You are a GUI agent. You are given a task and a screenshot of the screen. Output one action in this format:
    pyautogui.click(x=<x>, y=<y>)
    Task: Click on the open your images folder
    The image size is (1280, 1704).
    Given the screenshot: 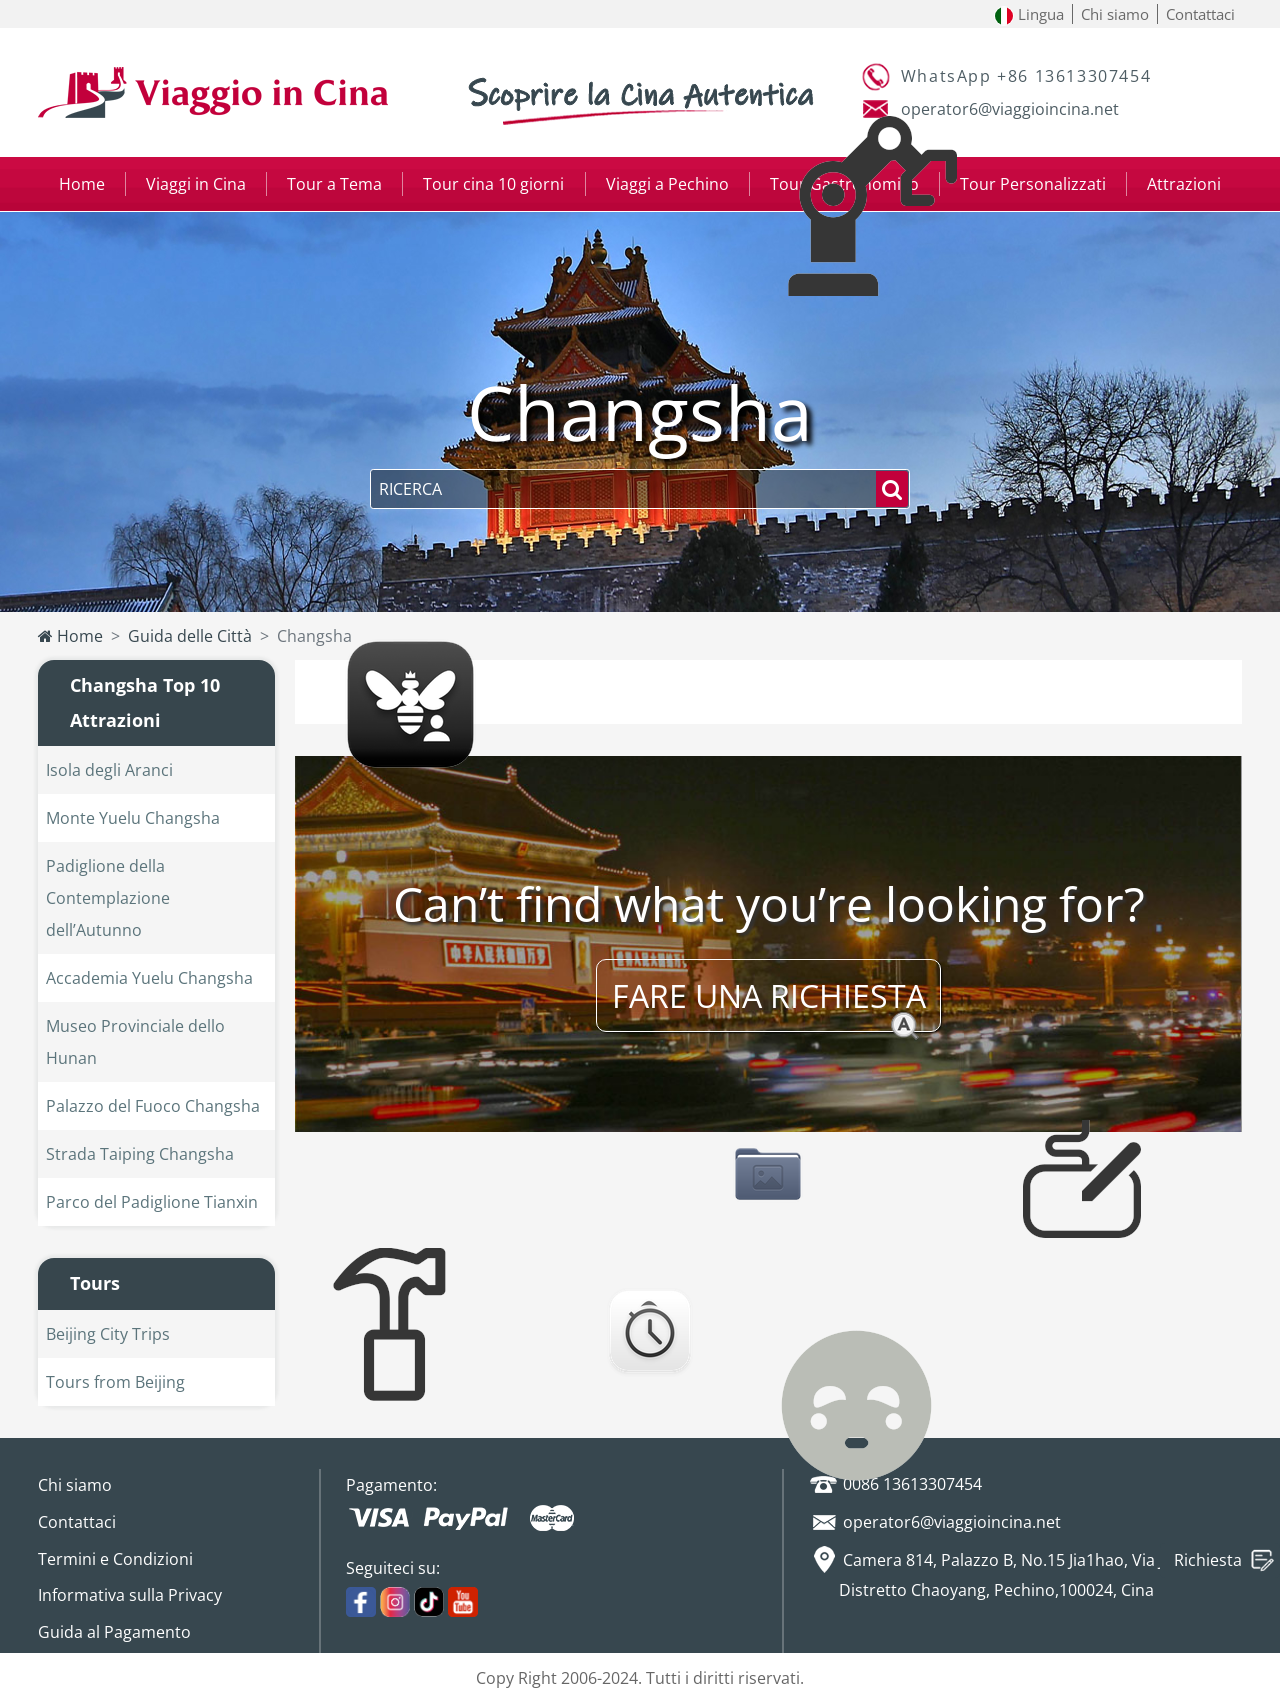 What is the action you would take?
    pyautogui.click(x=768, y=1174)
    